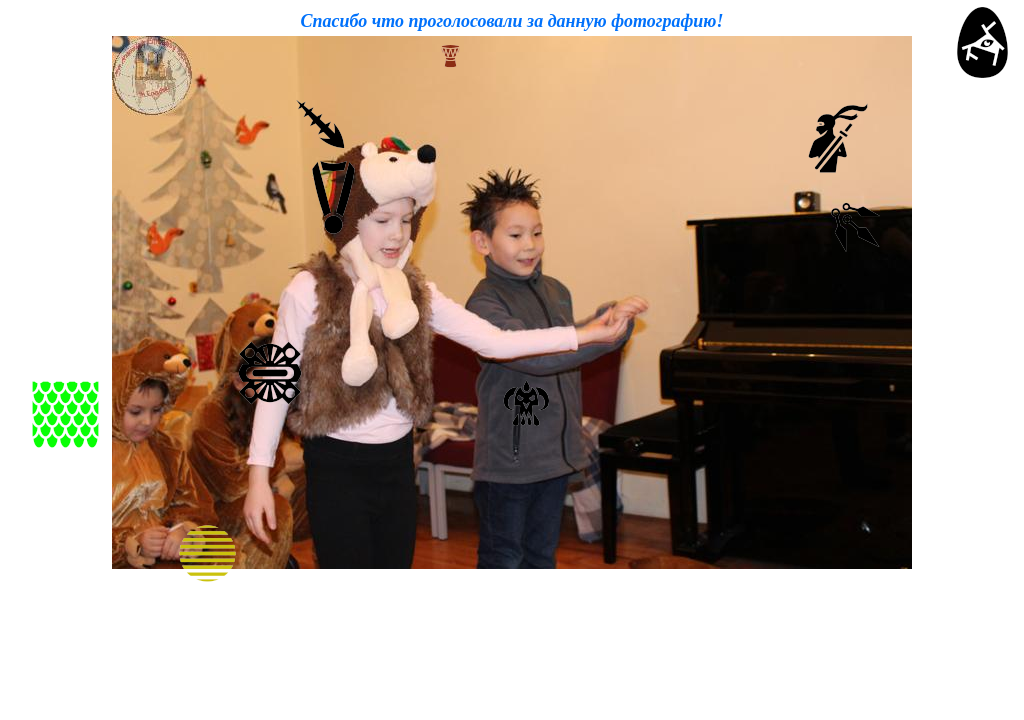  Describe the element at coordinates (526, 403) in the screenshot. I see `diablo or demon-themed game mode` at that location.